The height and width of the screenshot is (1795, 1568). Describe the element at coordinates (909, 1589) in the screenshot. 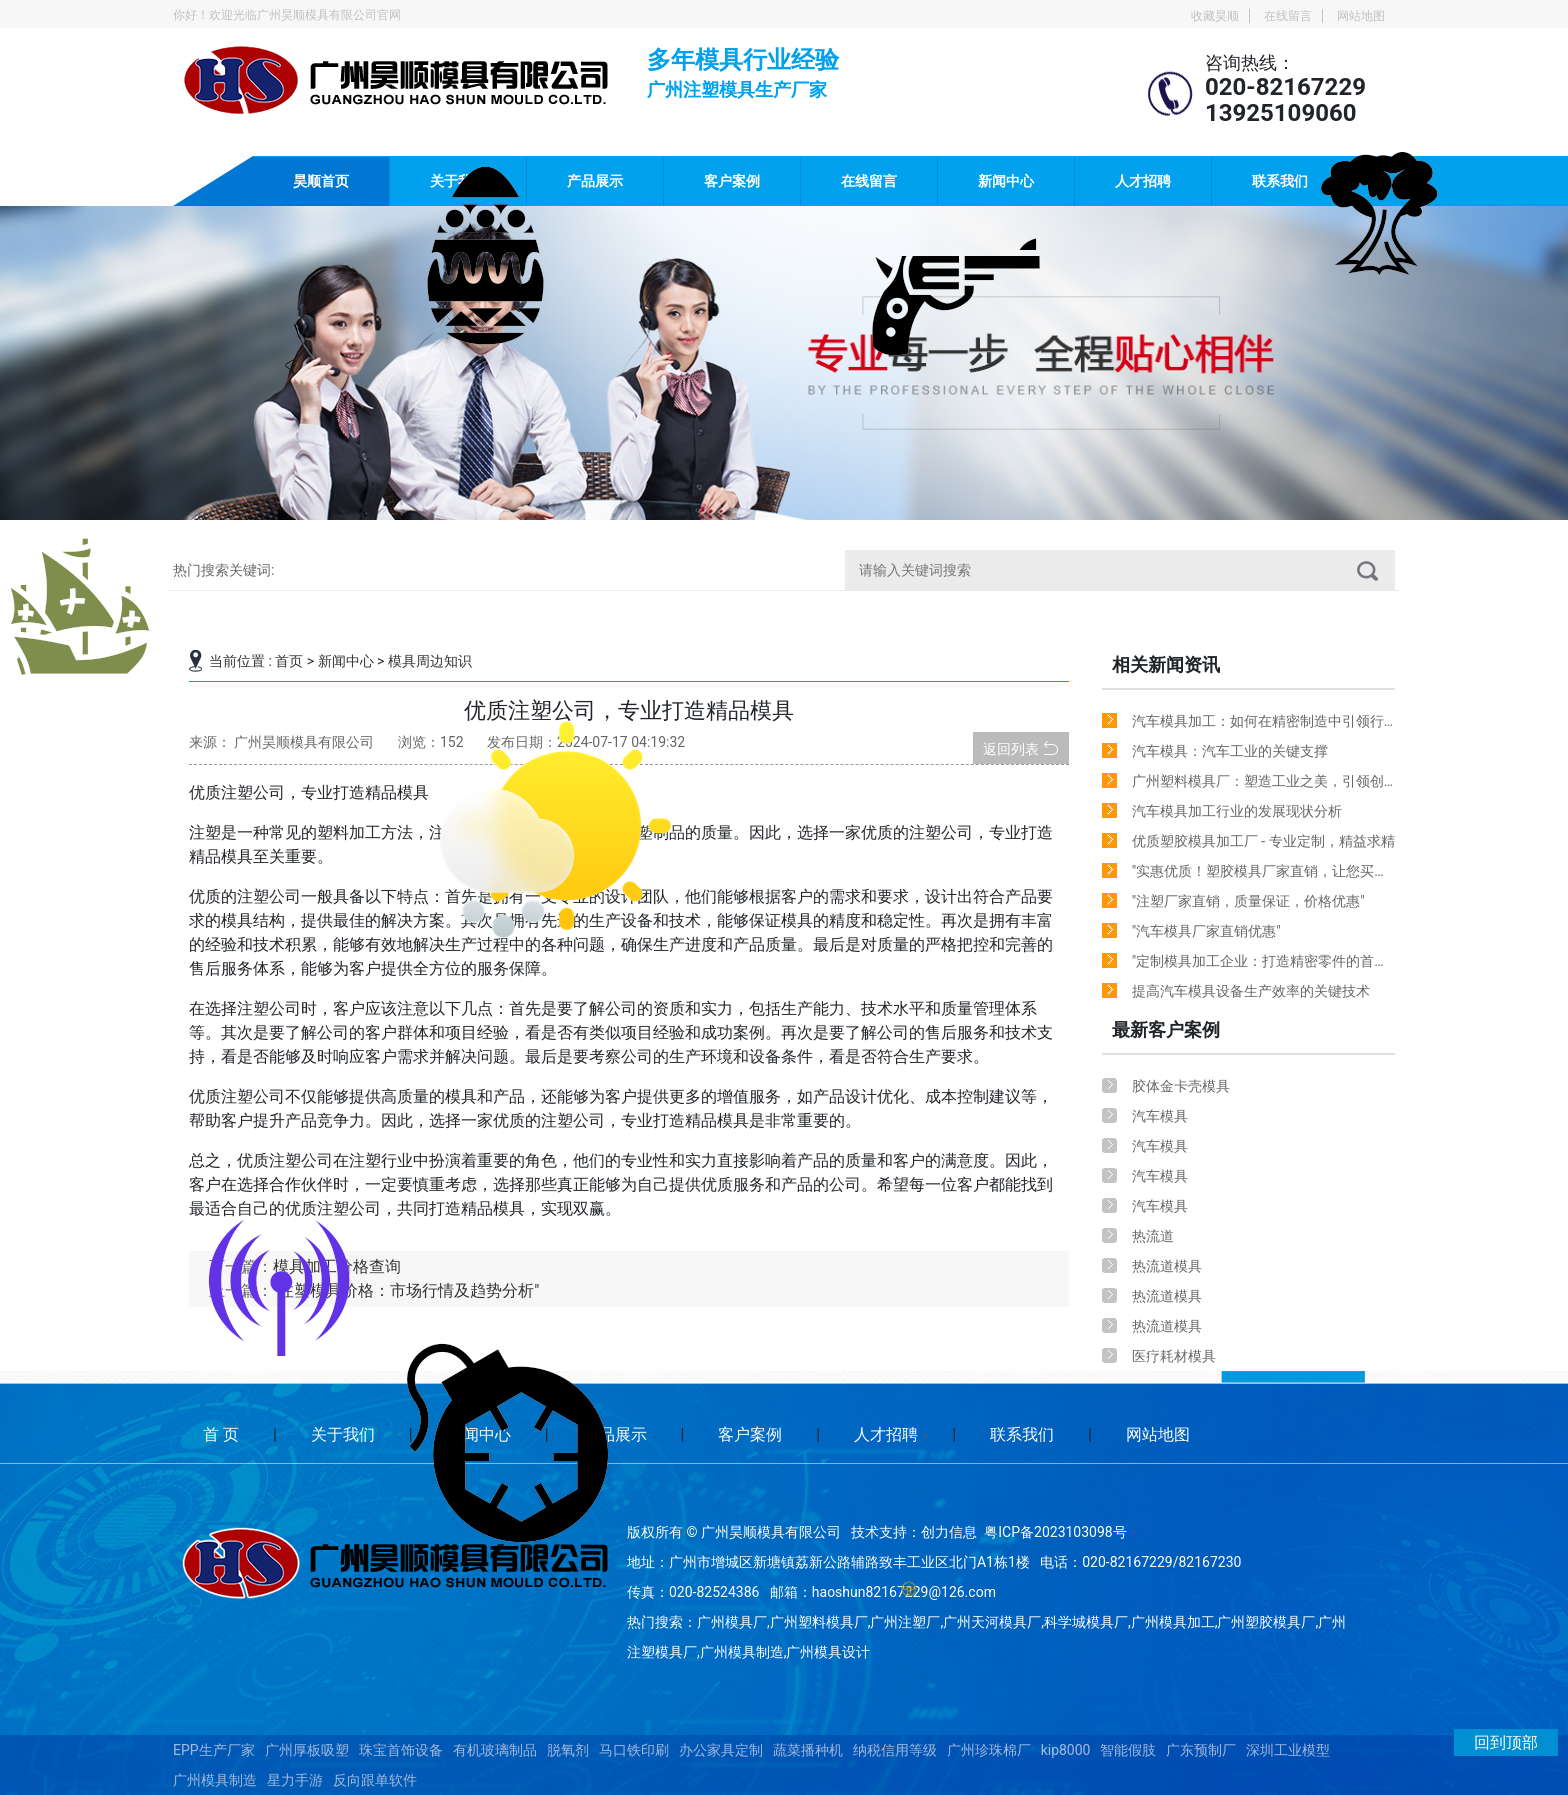

I see `access driving or vehicle controls` at that location.